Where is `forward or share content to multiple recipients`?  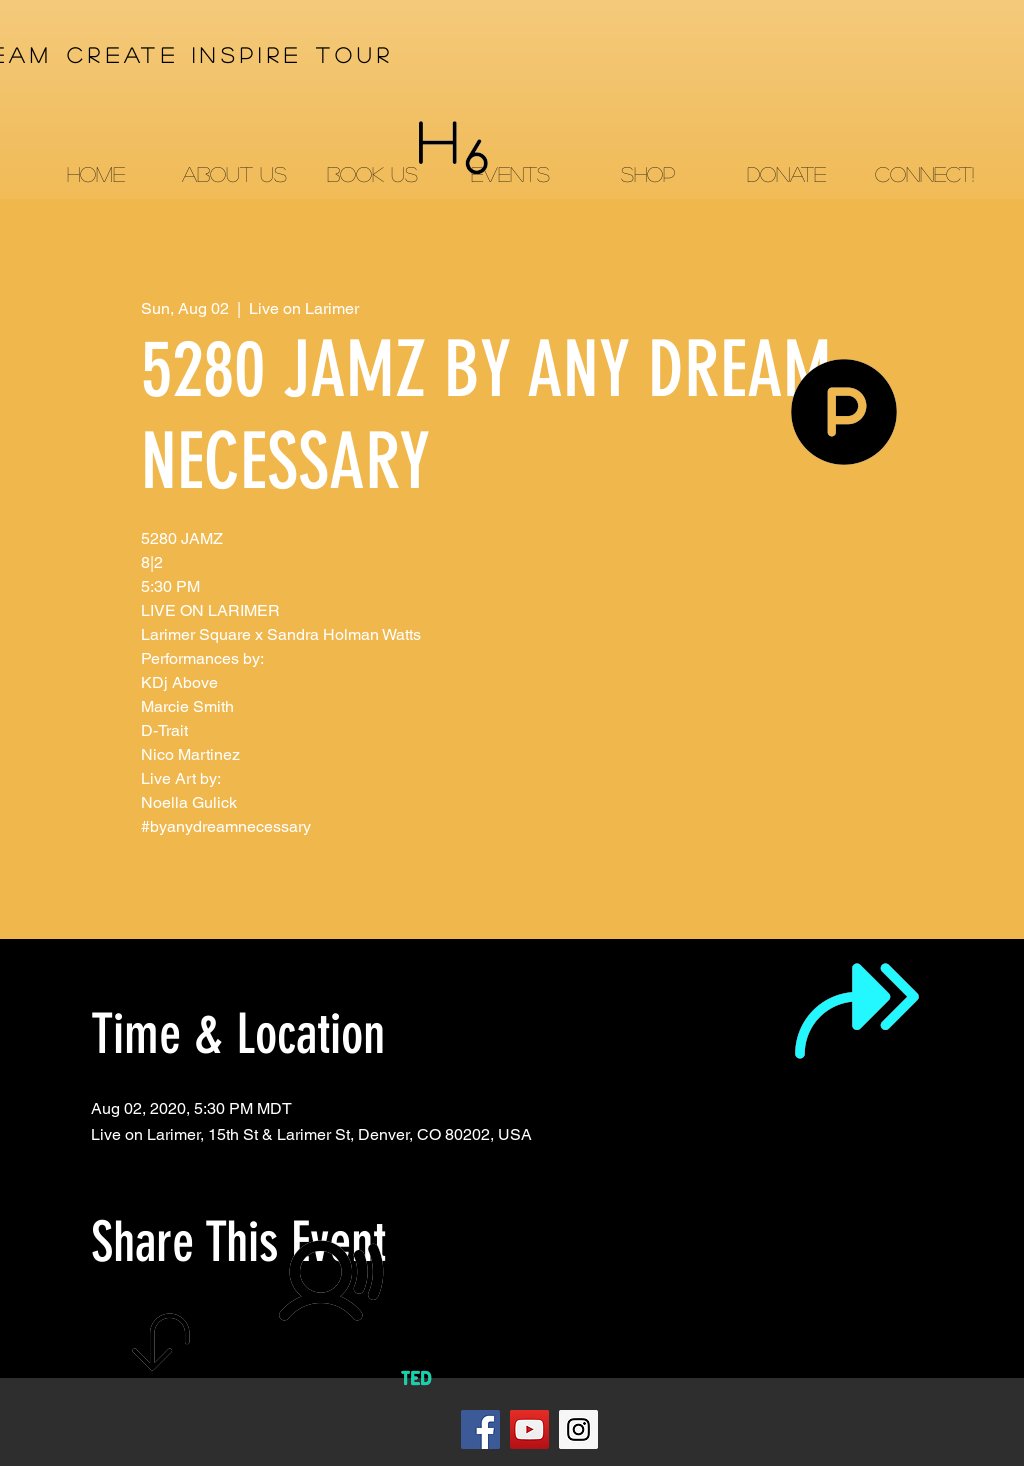
forward or share content to multiple recipients is located at coordinates (857, 1011).